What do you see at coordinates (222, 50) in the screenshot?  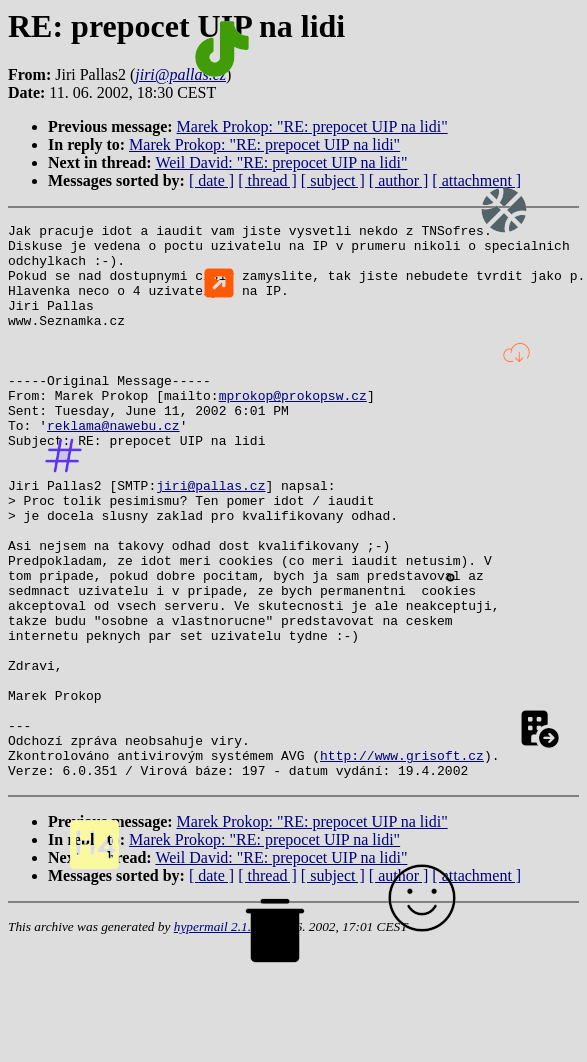 I see `open the TikTok app` at bounding box center [222, 50].